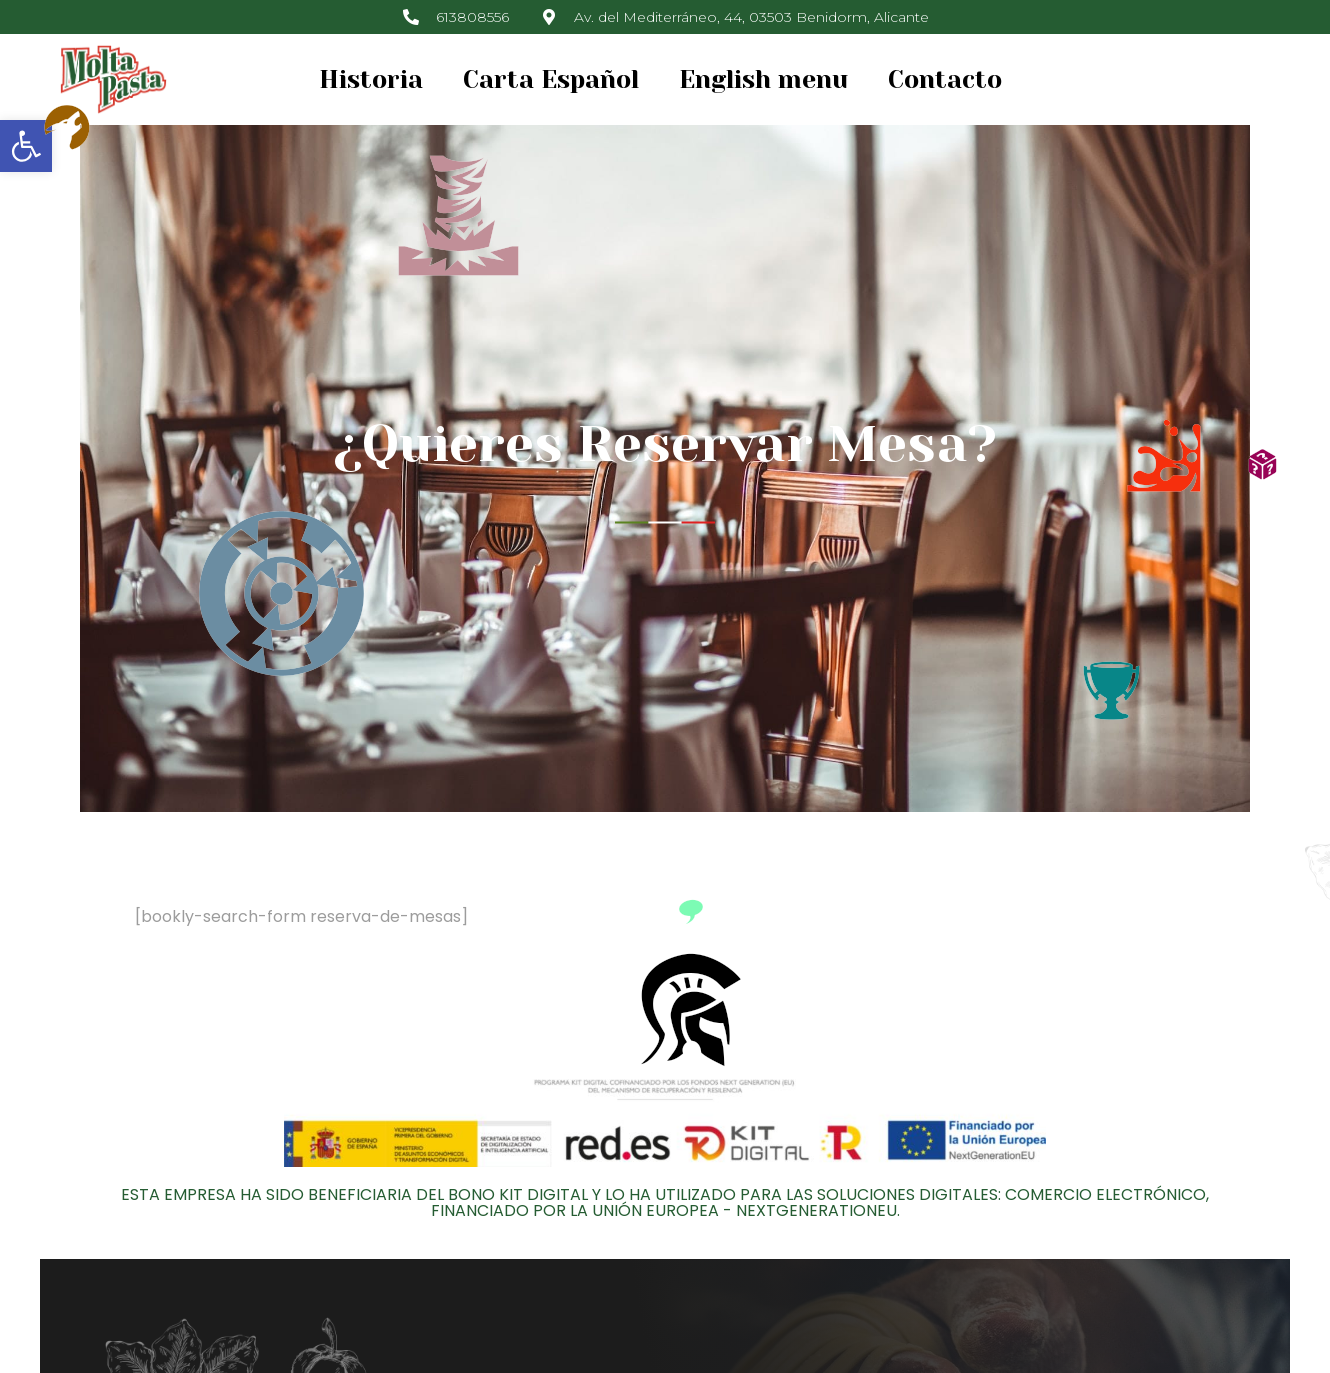  Describe the element at coordinates (691, 1010) in the screenshot. I see `select warrior or spartan character class` at that location.